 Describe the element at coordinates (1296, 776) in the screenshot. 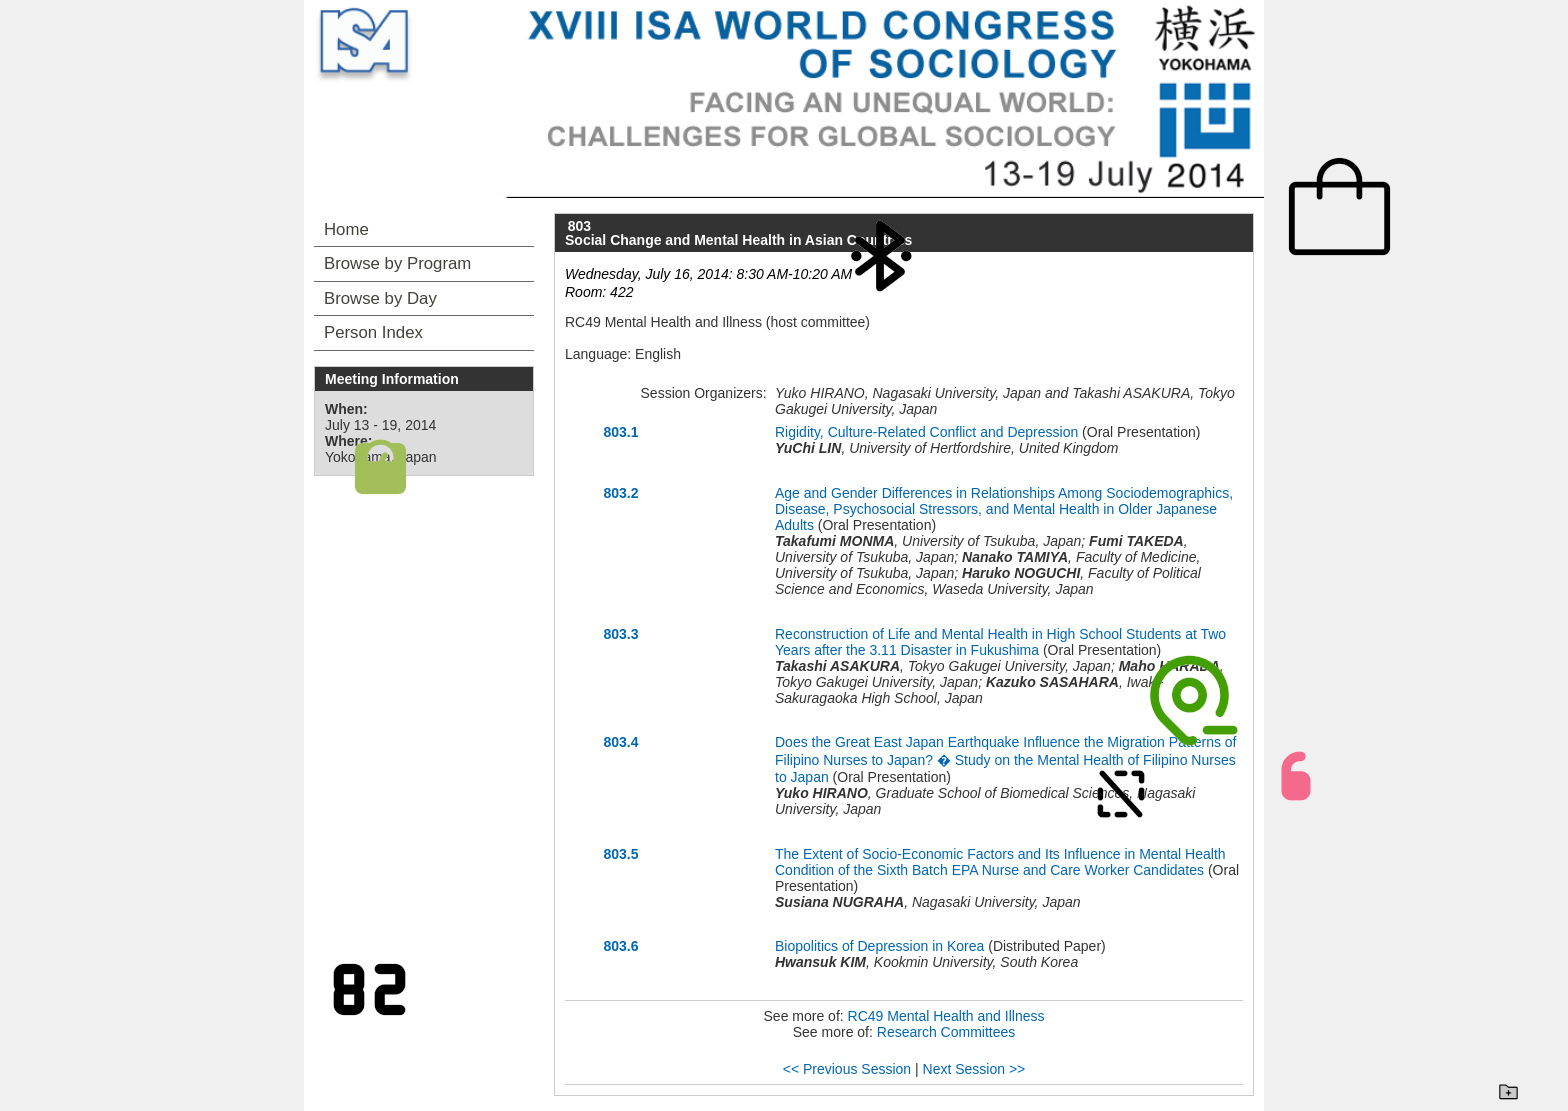

I see `insert a left single quotation mark` at that location.